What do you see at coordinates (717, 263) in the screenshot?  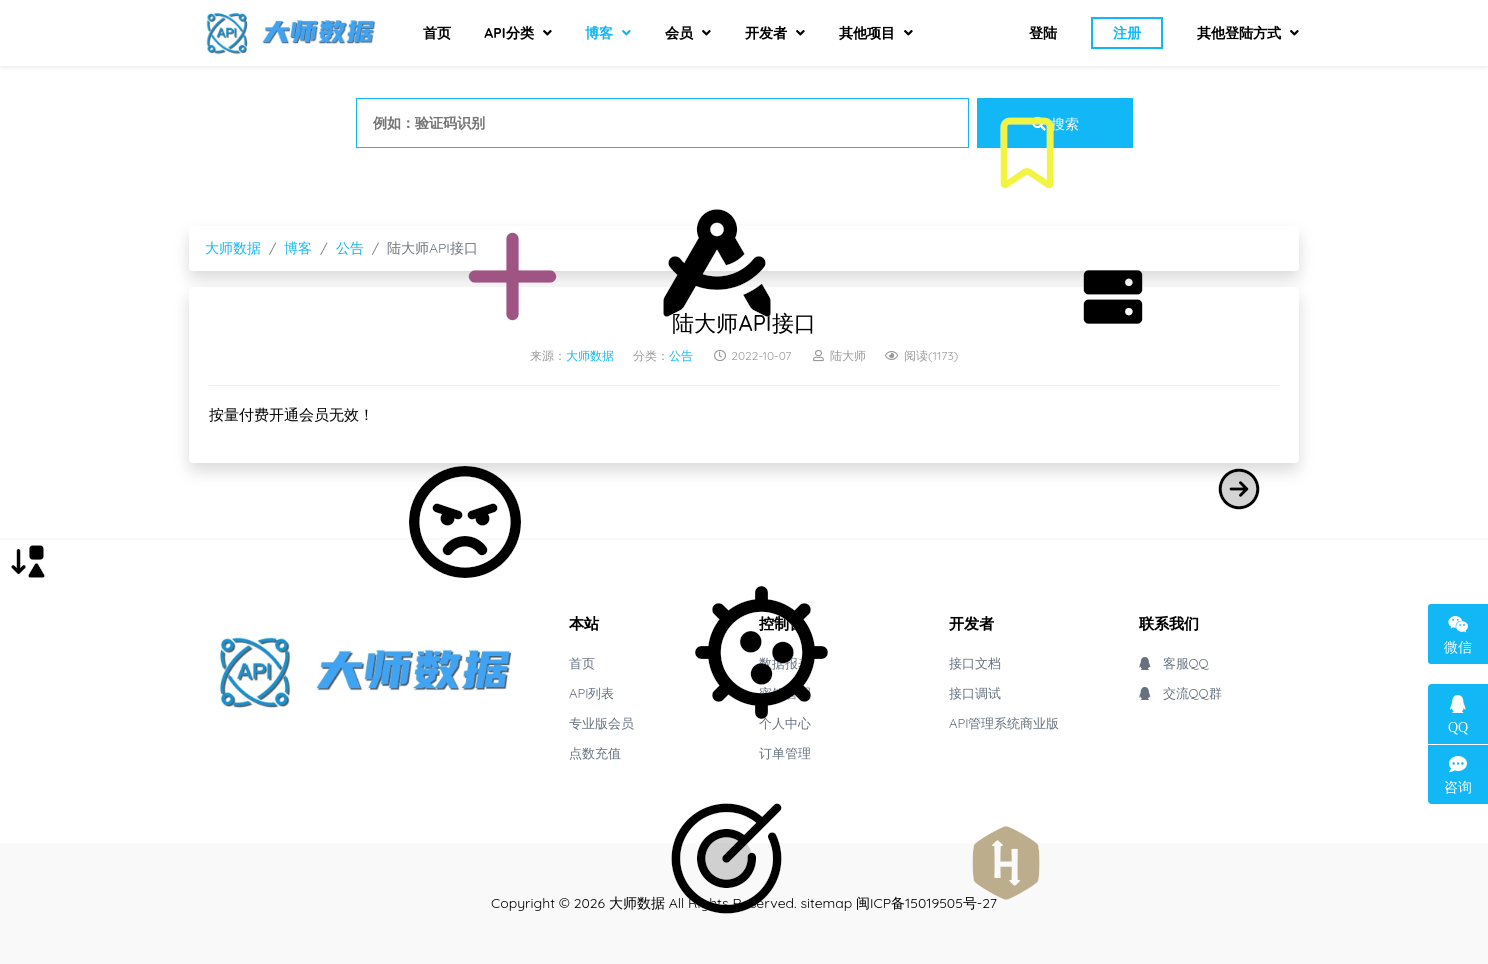 I see `access drawing or drafting tools` at bounding box center [717, 263].